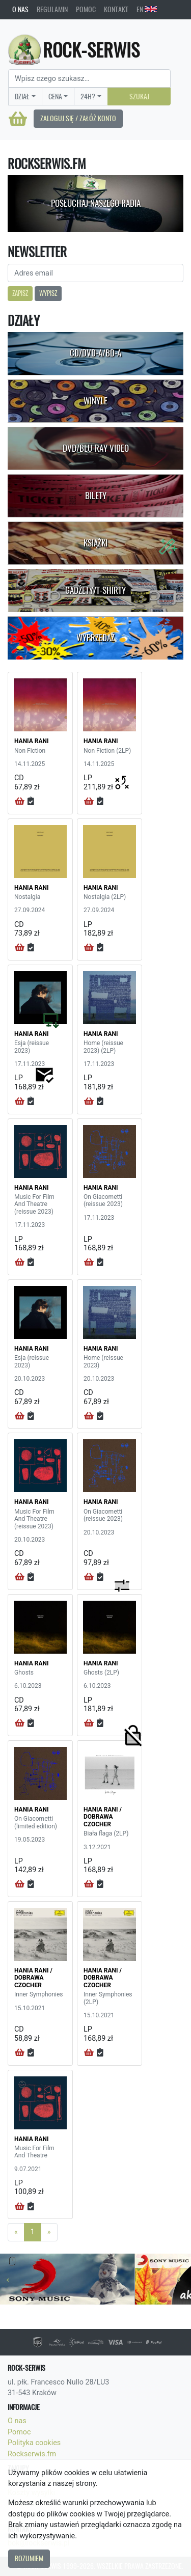  I want to click on mouse input device indicator, so click(12, 2261).